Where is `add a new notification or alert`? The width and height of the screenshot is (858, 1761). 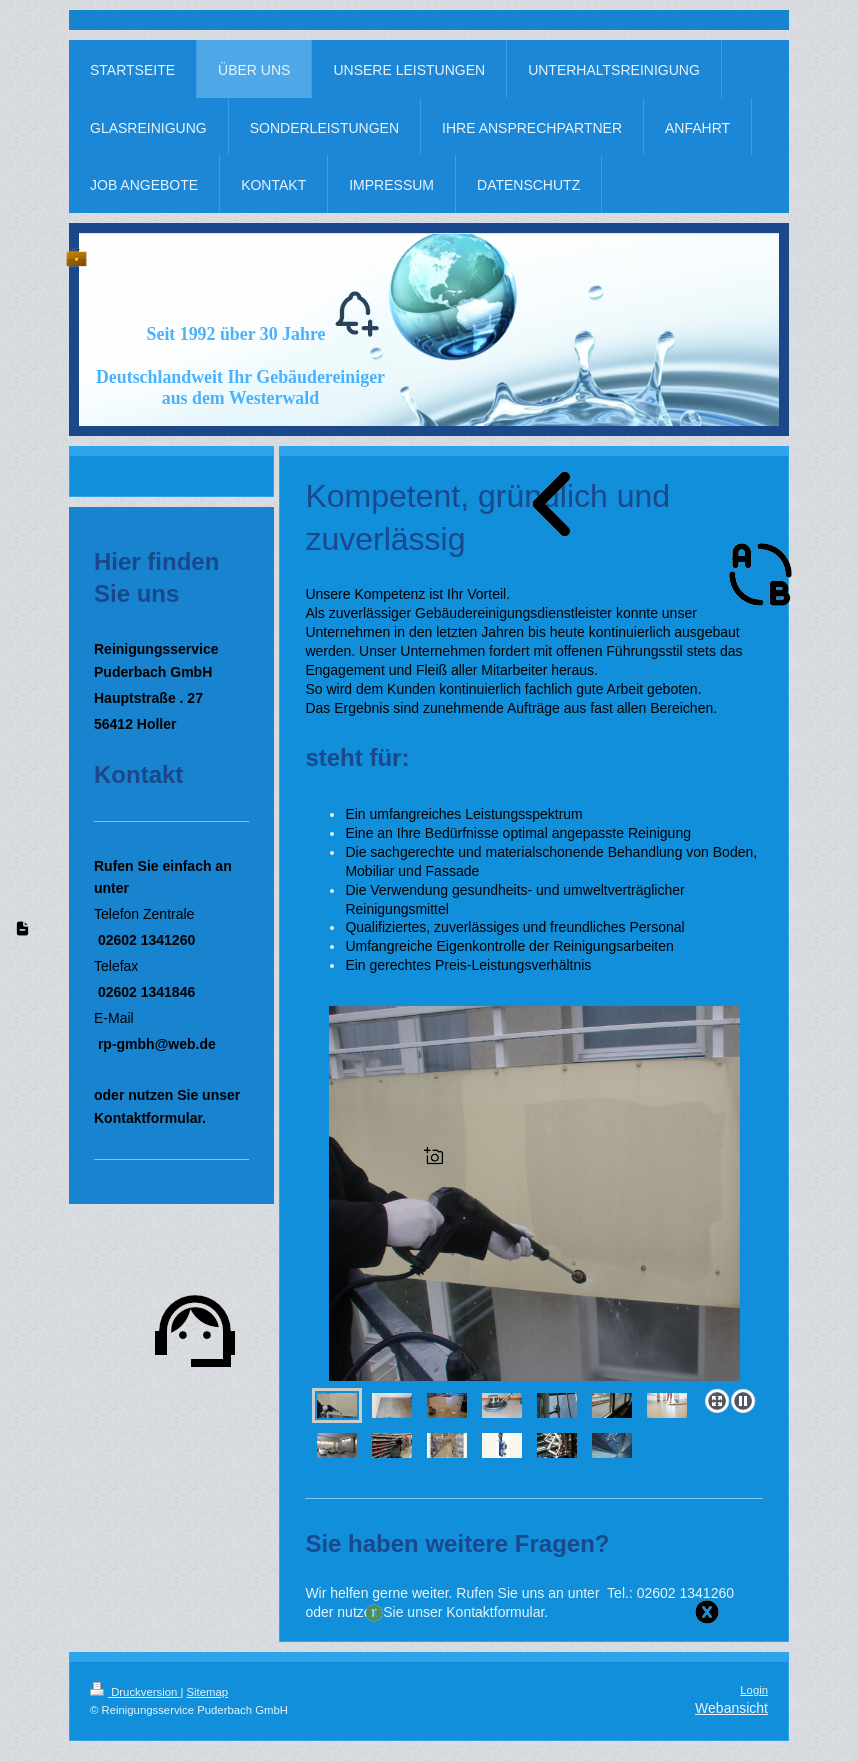
add a new notification or alert is located at coordinates (355, 313).